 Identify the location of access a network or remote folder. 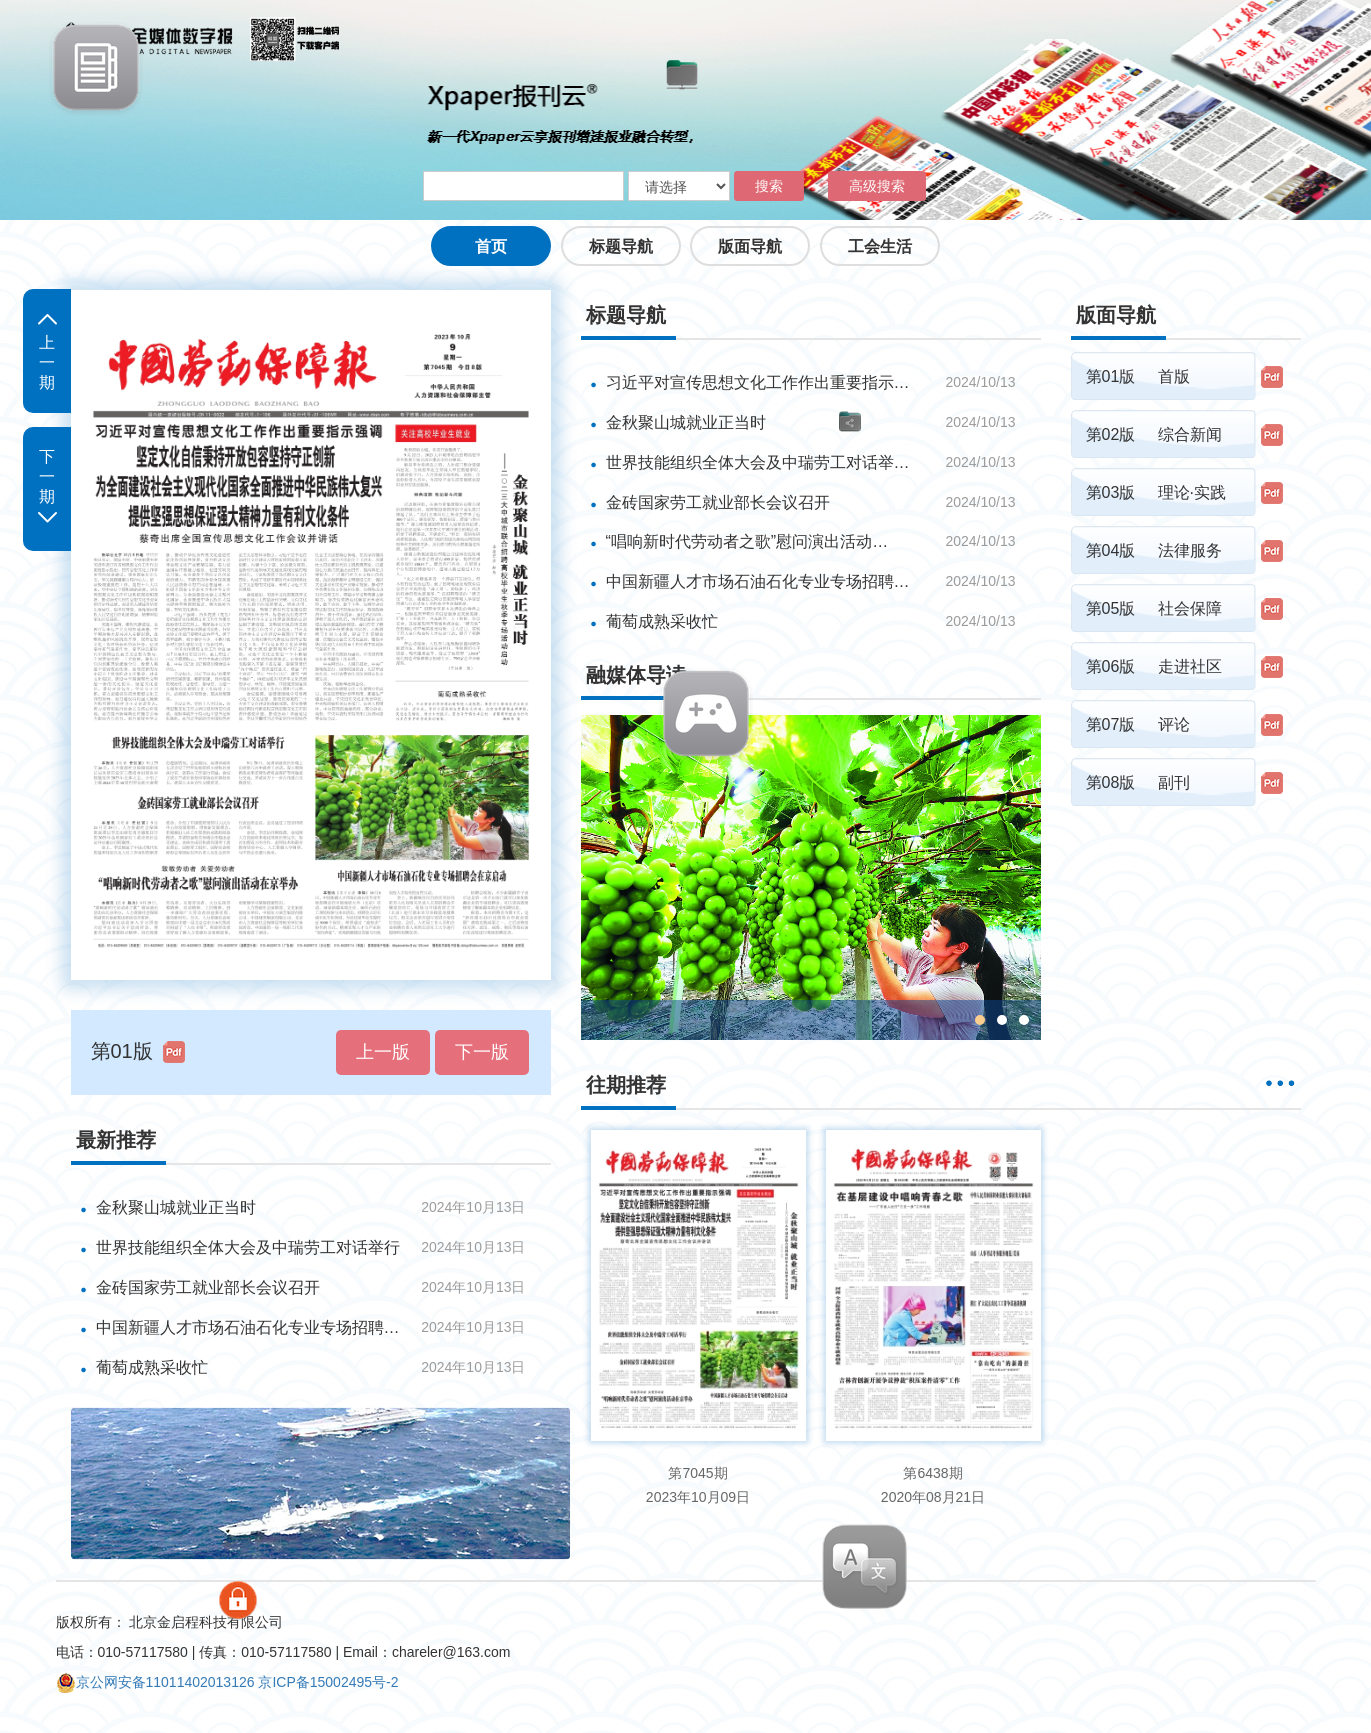
(682, 74).